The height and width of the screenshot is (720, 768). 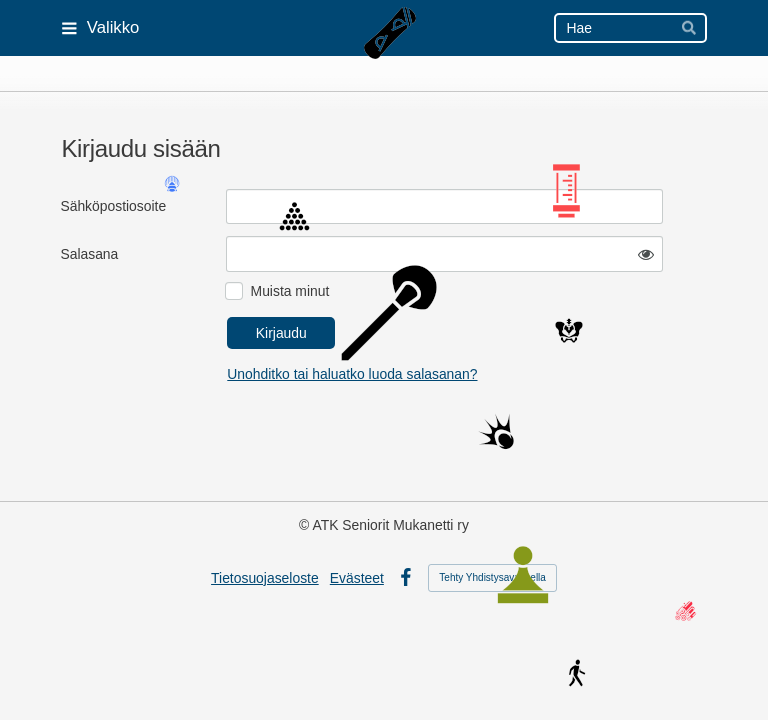 I want to click on start a billiards or pool game, so click(x=294, y=215).